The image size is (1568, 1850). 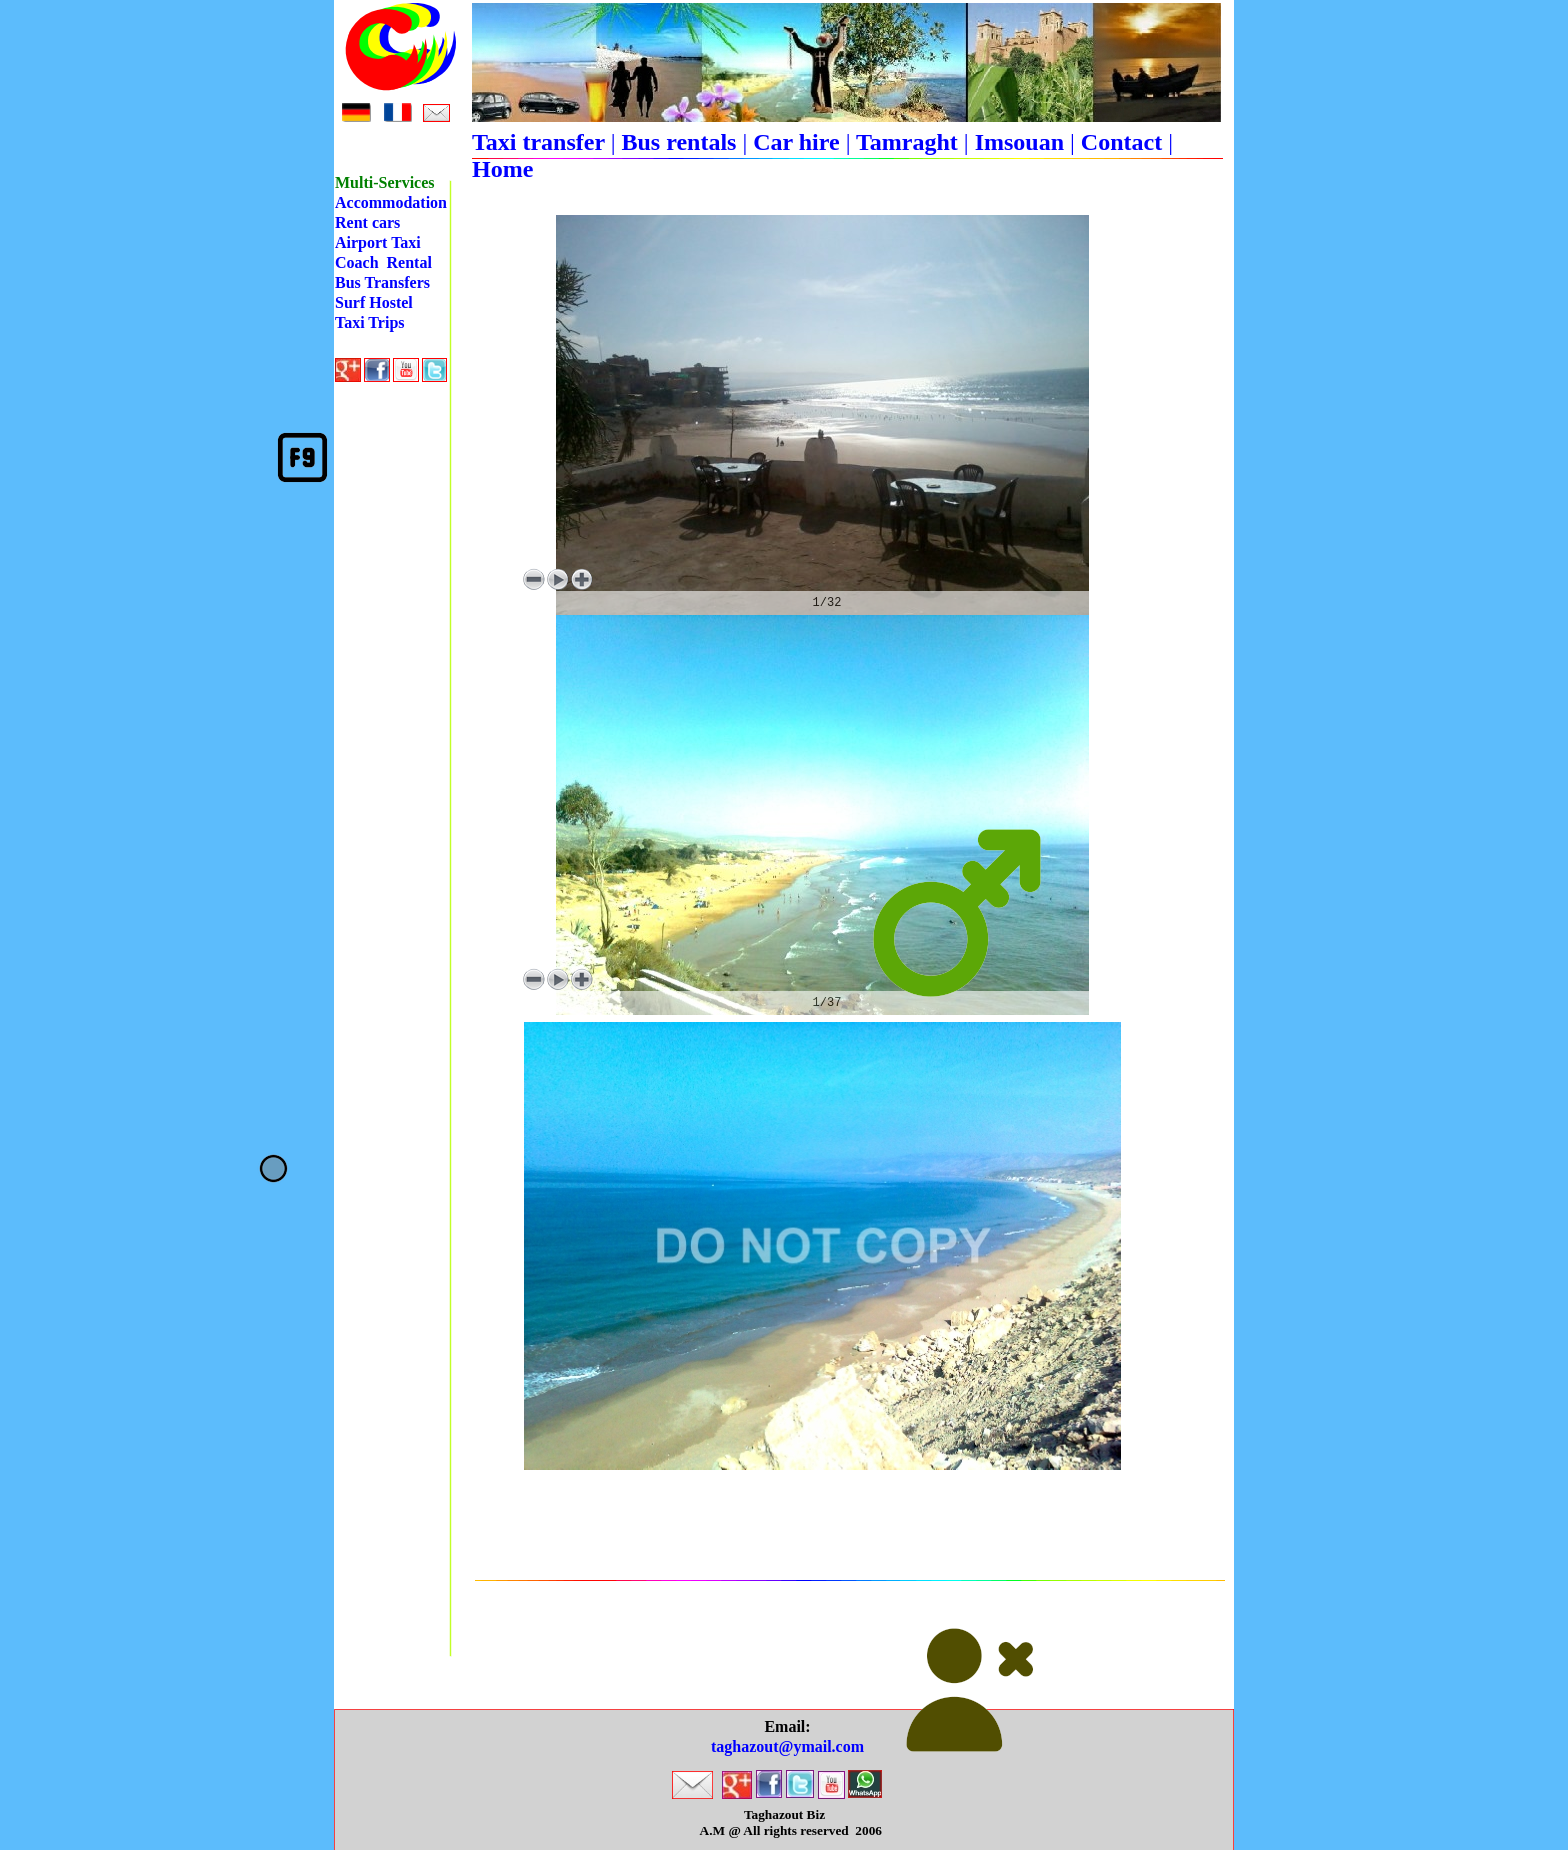 I want to click on unselected radio button option, so click(x=273, y=1168).